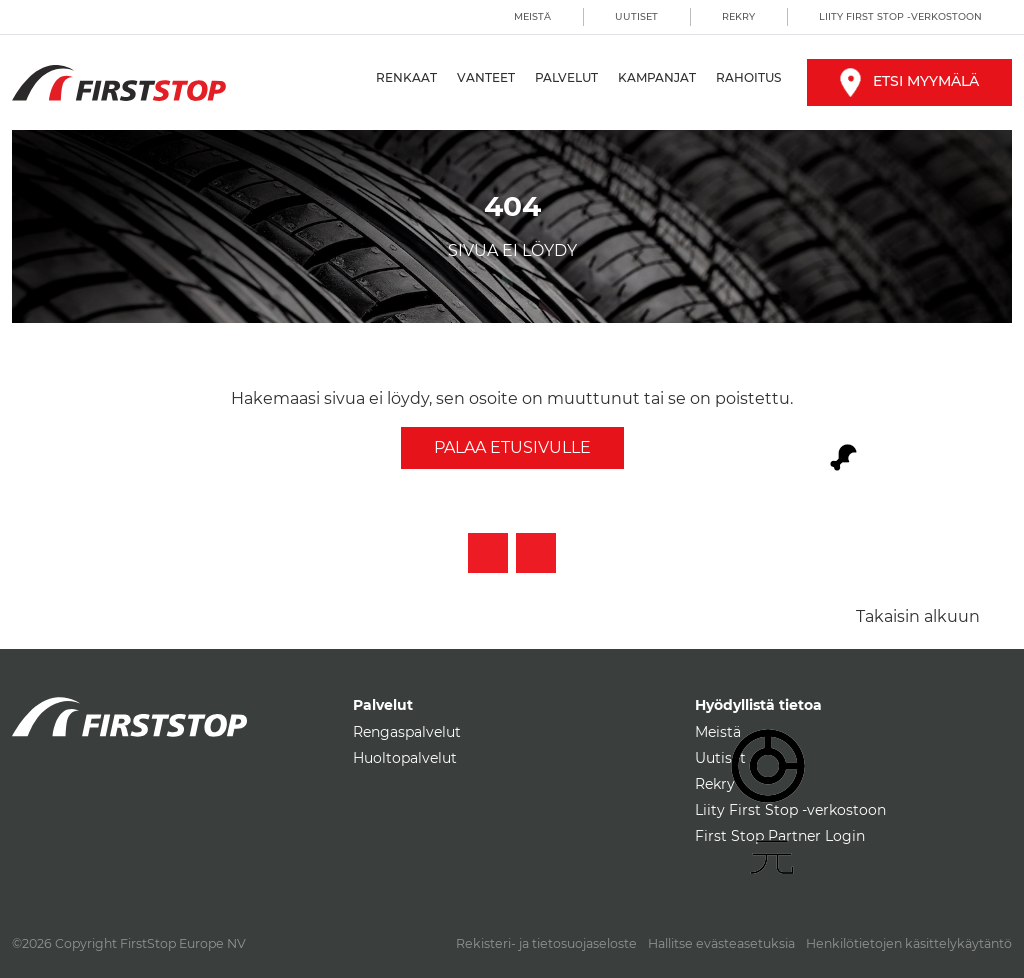 Image resolution: width=1024 pixels, height=978 pixels. Describe the element at coordinates (843, 457) in the screenshot. I see `access food or dining options` at that location.